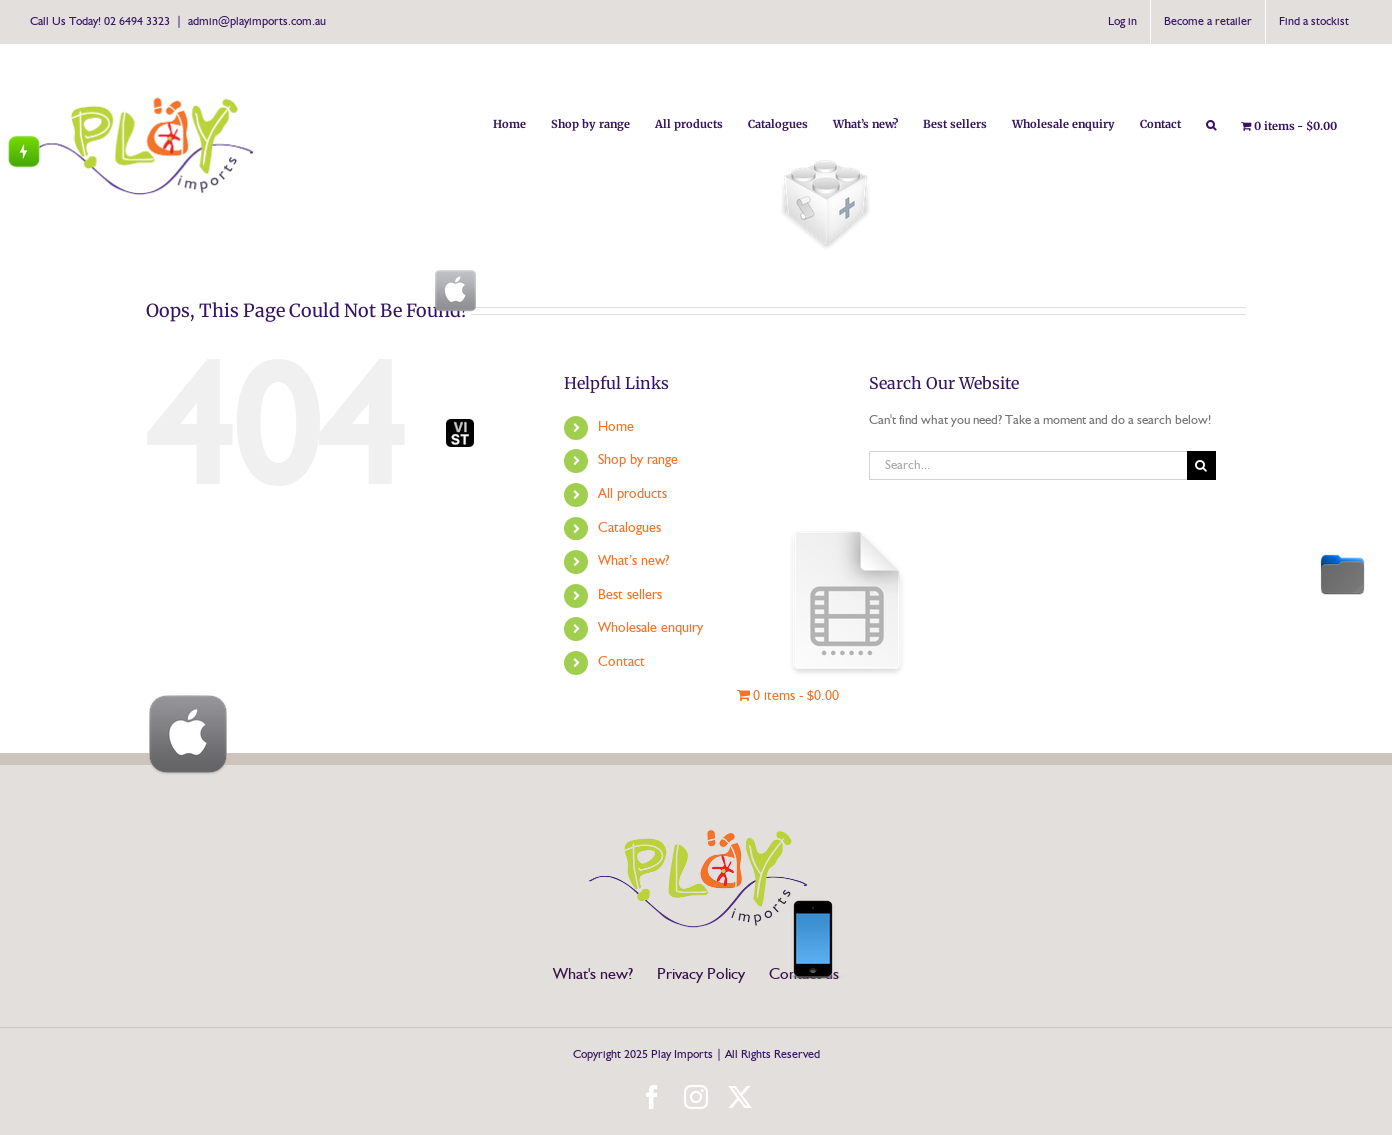 This screenshot has height=1135, width=1392. I want to click on vietnamese input method - simple telex keyboard, so click(460, 433).